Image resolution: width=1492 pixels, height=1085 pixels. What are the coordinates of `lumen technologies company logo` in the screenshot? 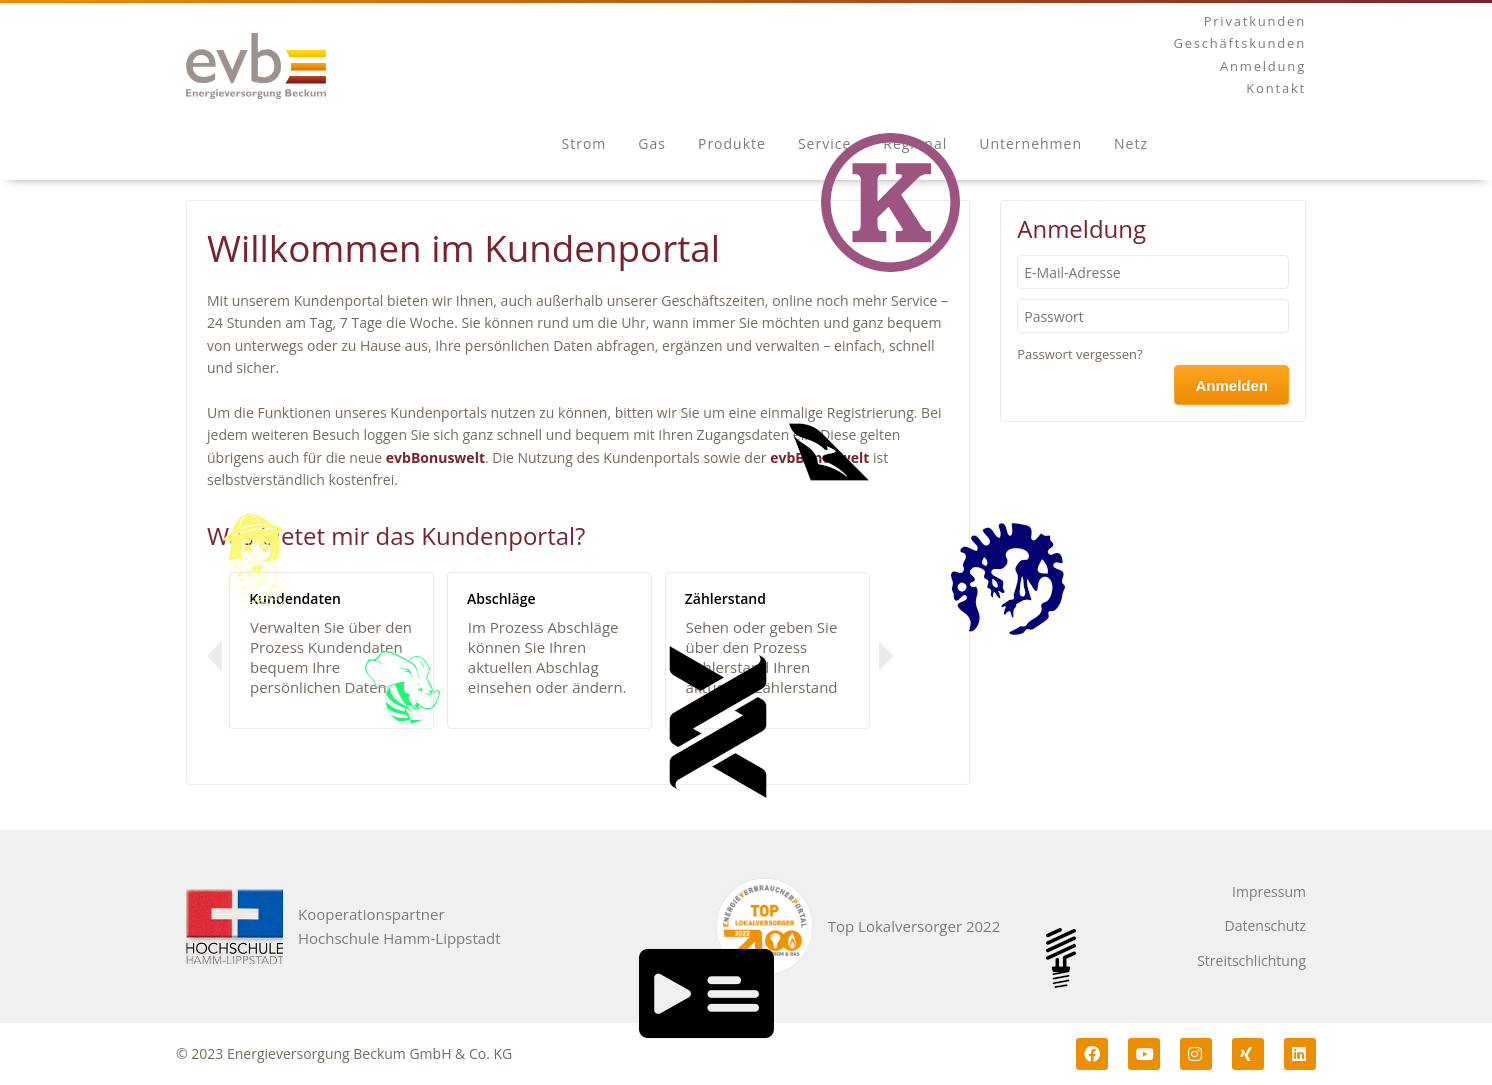 It's located at (1061, 958).